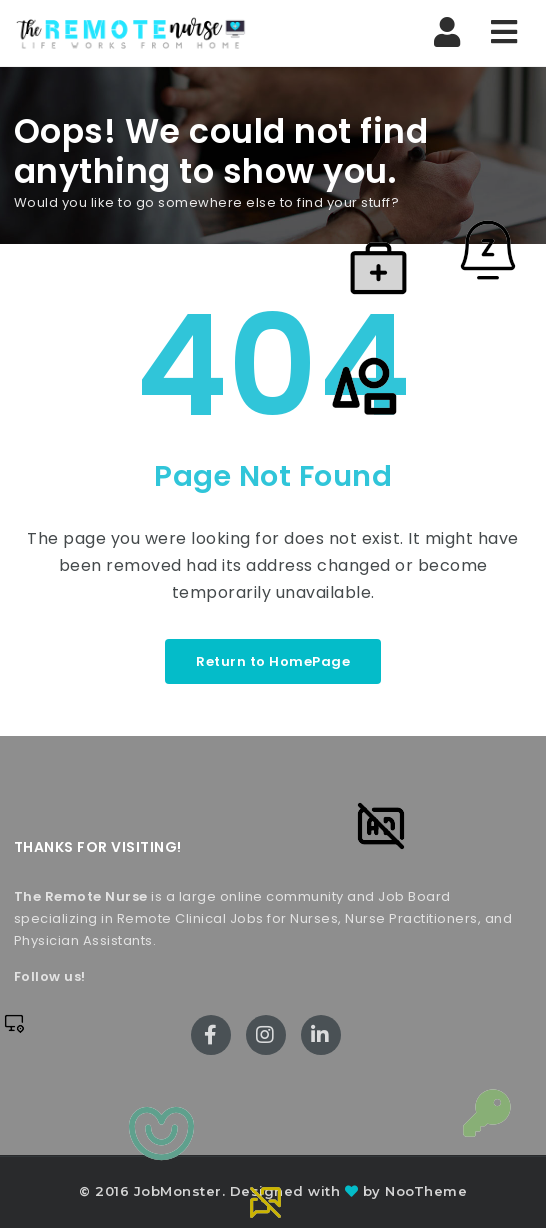  Describe the element at coordinates (161, 1133) in the screenshot. I see `open badoo dating app` at that location.